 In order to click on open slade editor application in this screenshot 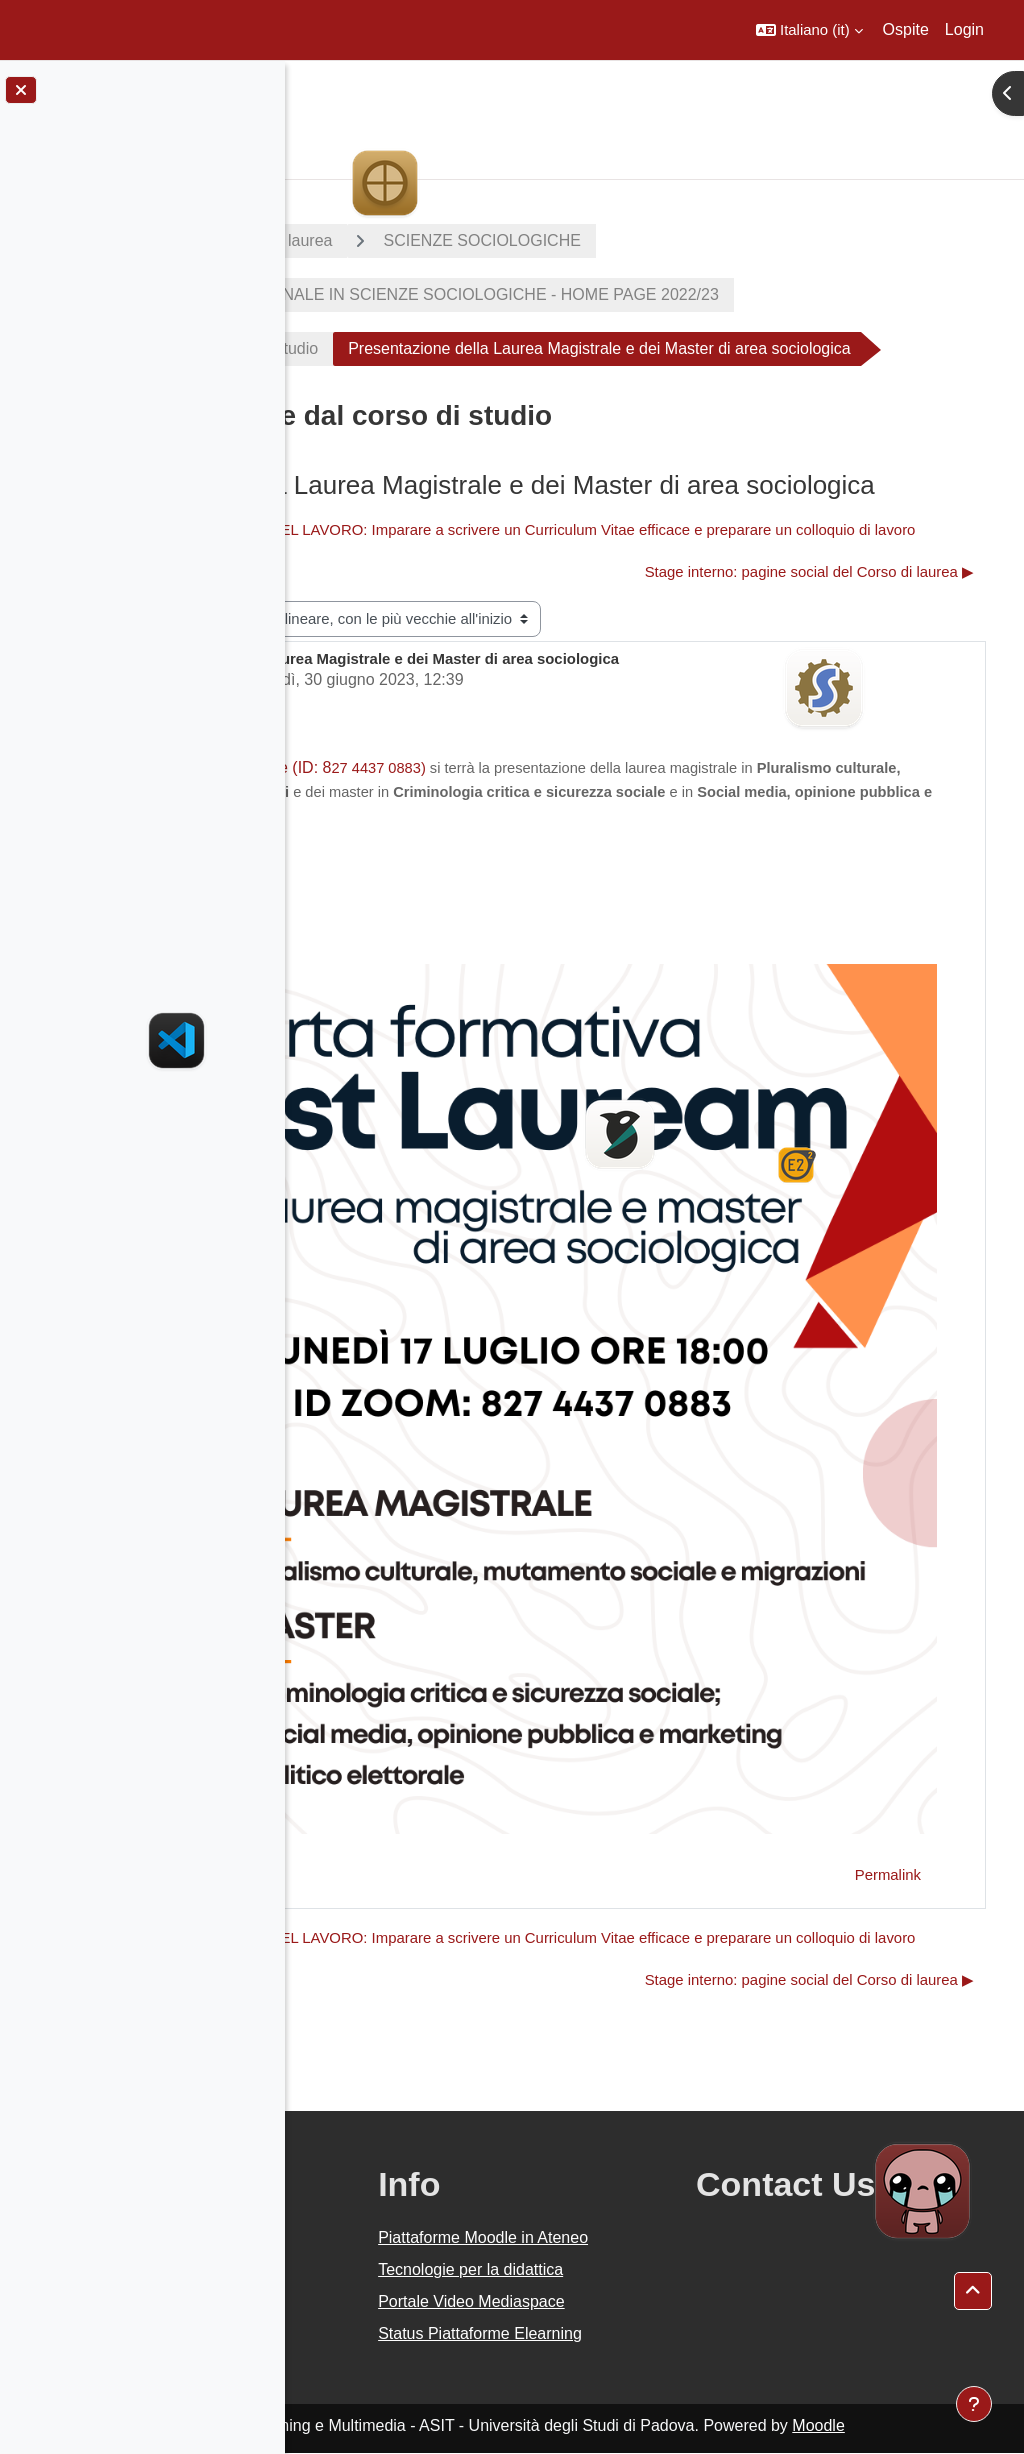, I will do `click(824, 688)`.